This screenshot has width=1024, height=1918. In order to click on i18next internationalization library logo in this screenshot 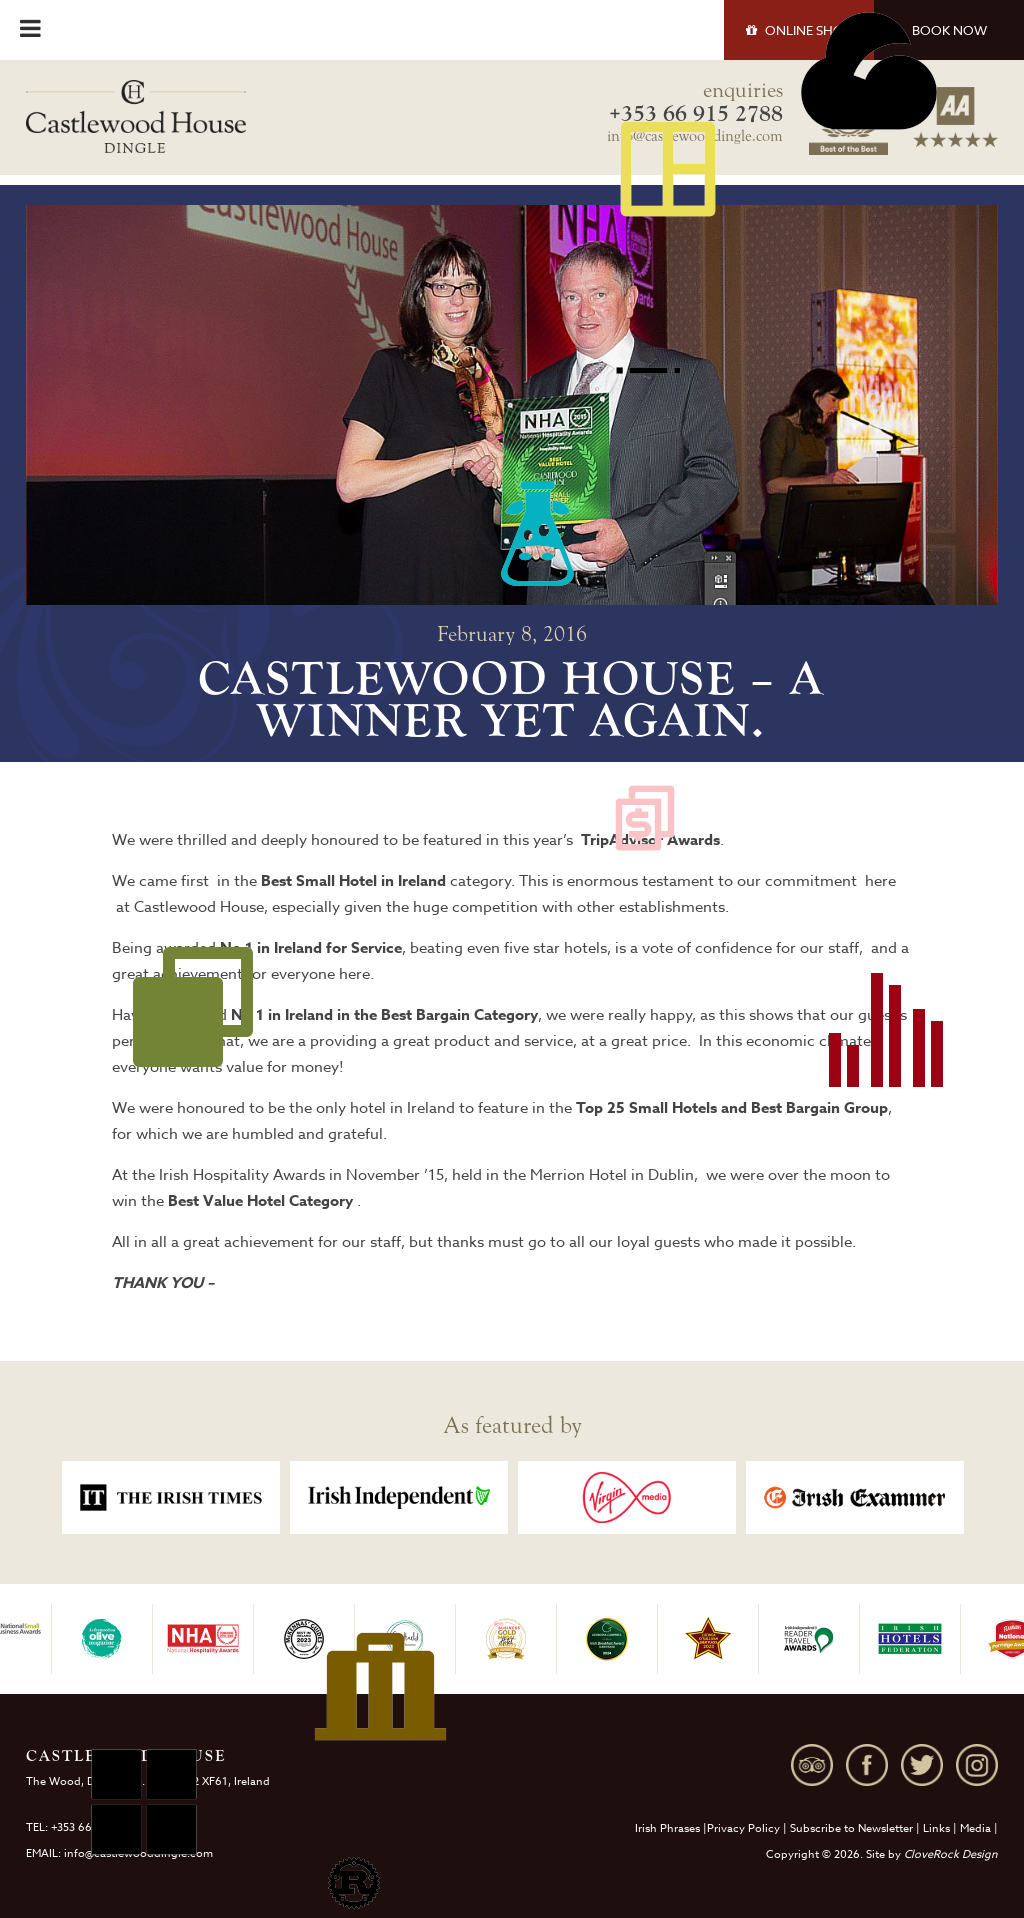, I will do `click(537, 533)`.